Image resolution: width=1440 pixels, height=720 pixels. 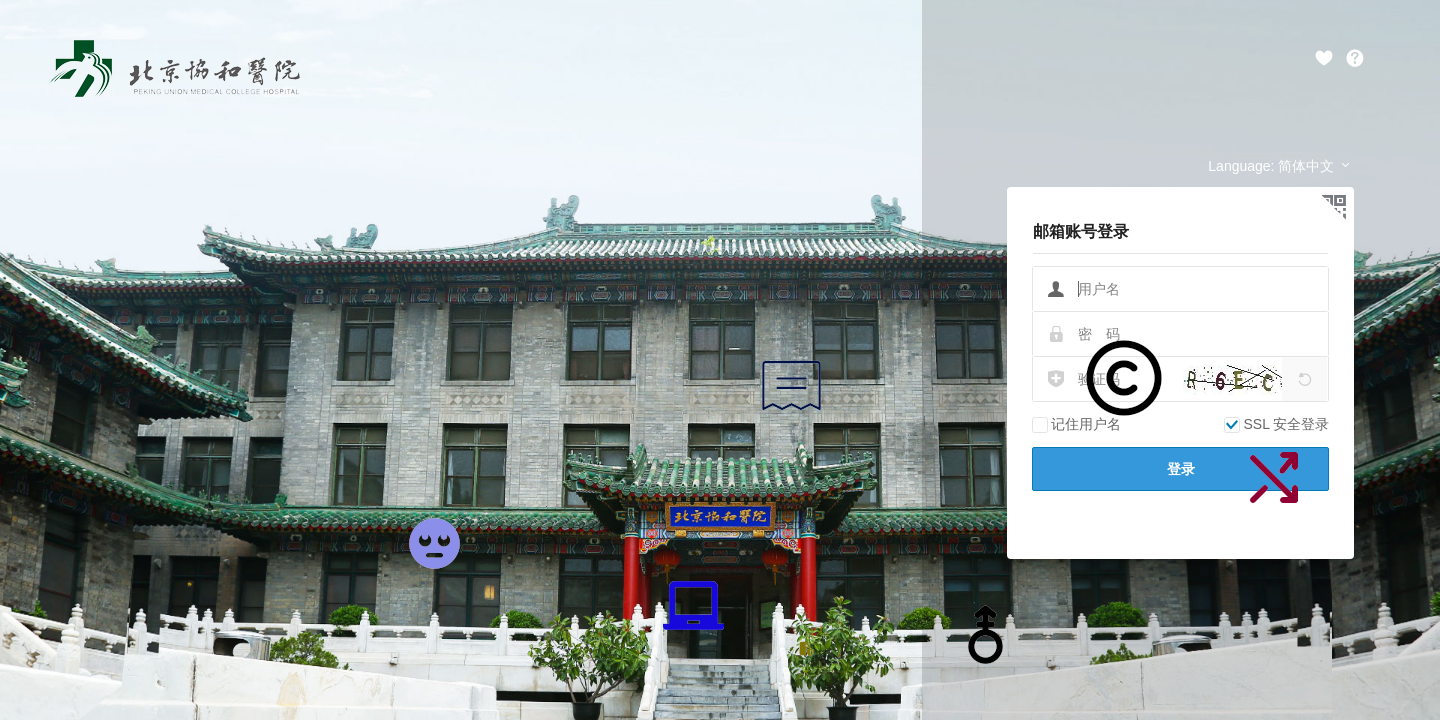 I want to click on access laptop or computer settings, so click(x=693, y=605).